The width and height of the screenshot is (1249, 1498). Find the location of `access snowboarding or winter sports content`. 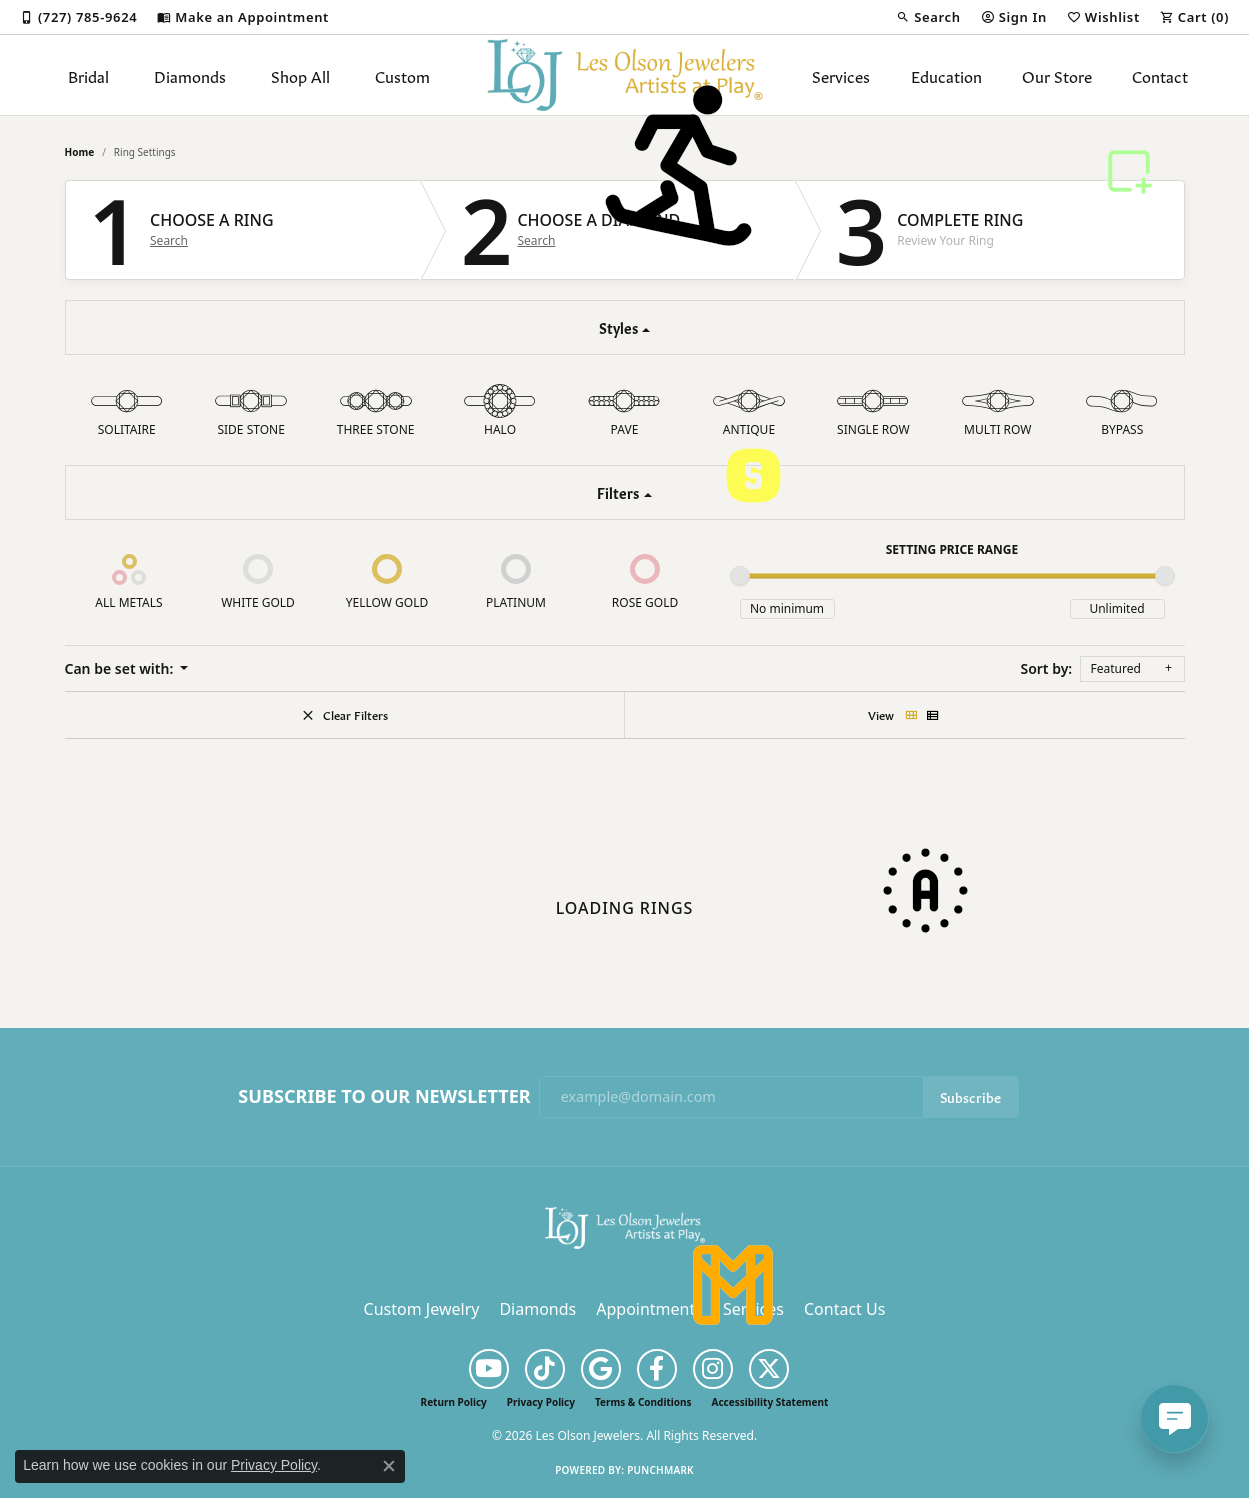

access snowboarding or winter sports content is located at coordinates (678, 165).